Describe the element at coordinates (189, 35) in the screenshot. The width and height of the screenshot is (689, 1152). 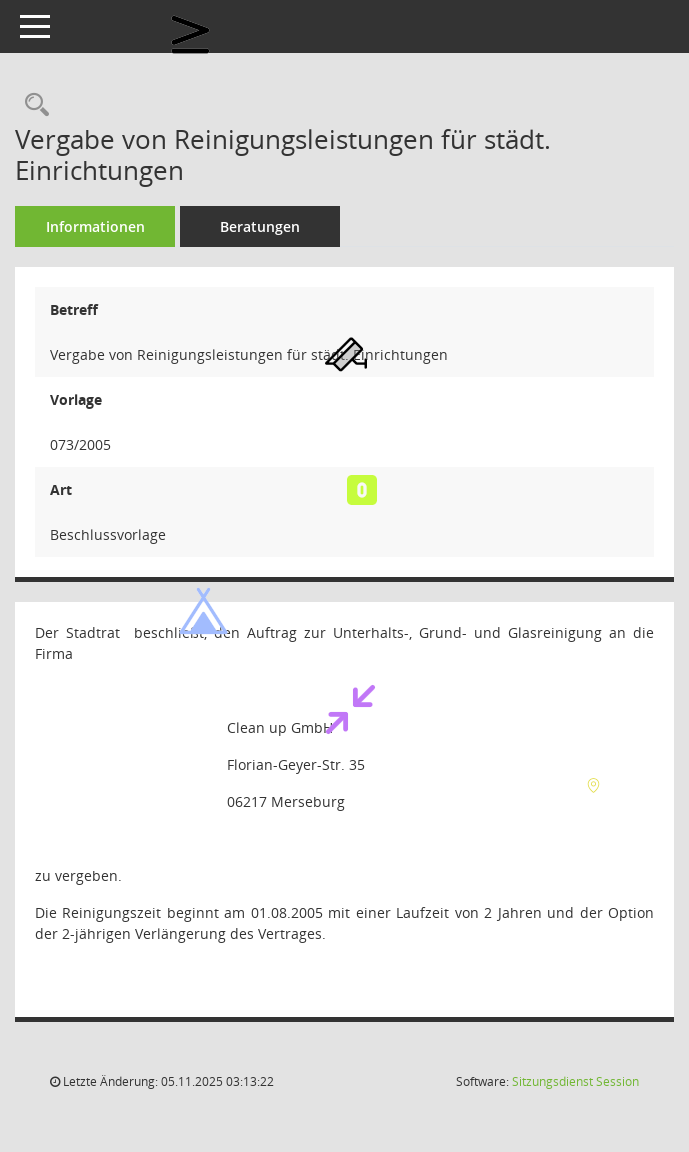
I see `greater than or equal to mathematical operator` at that location.